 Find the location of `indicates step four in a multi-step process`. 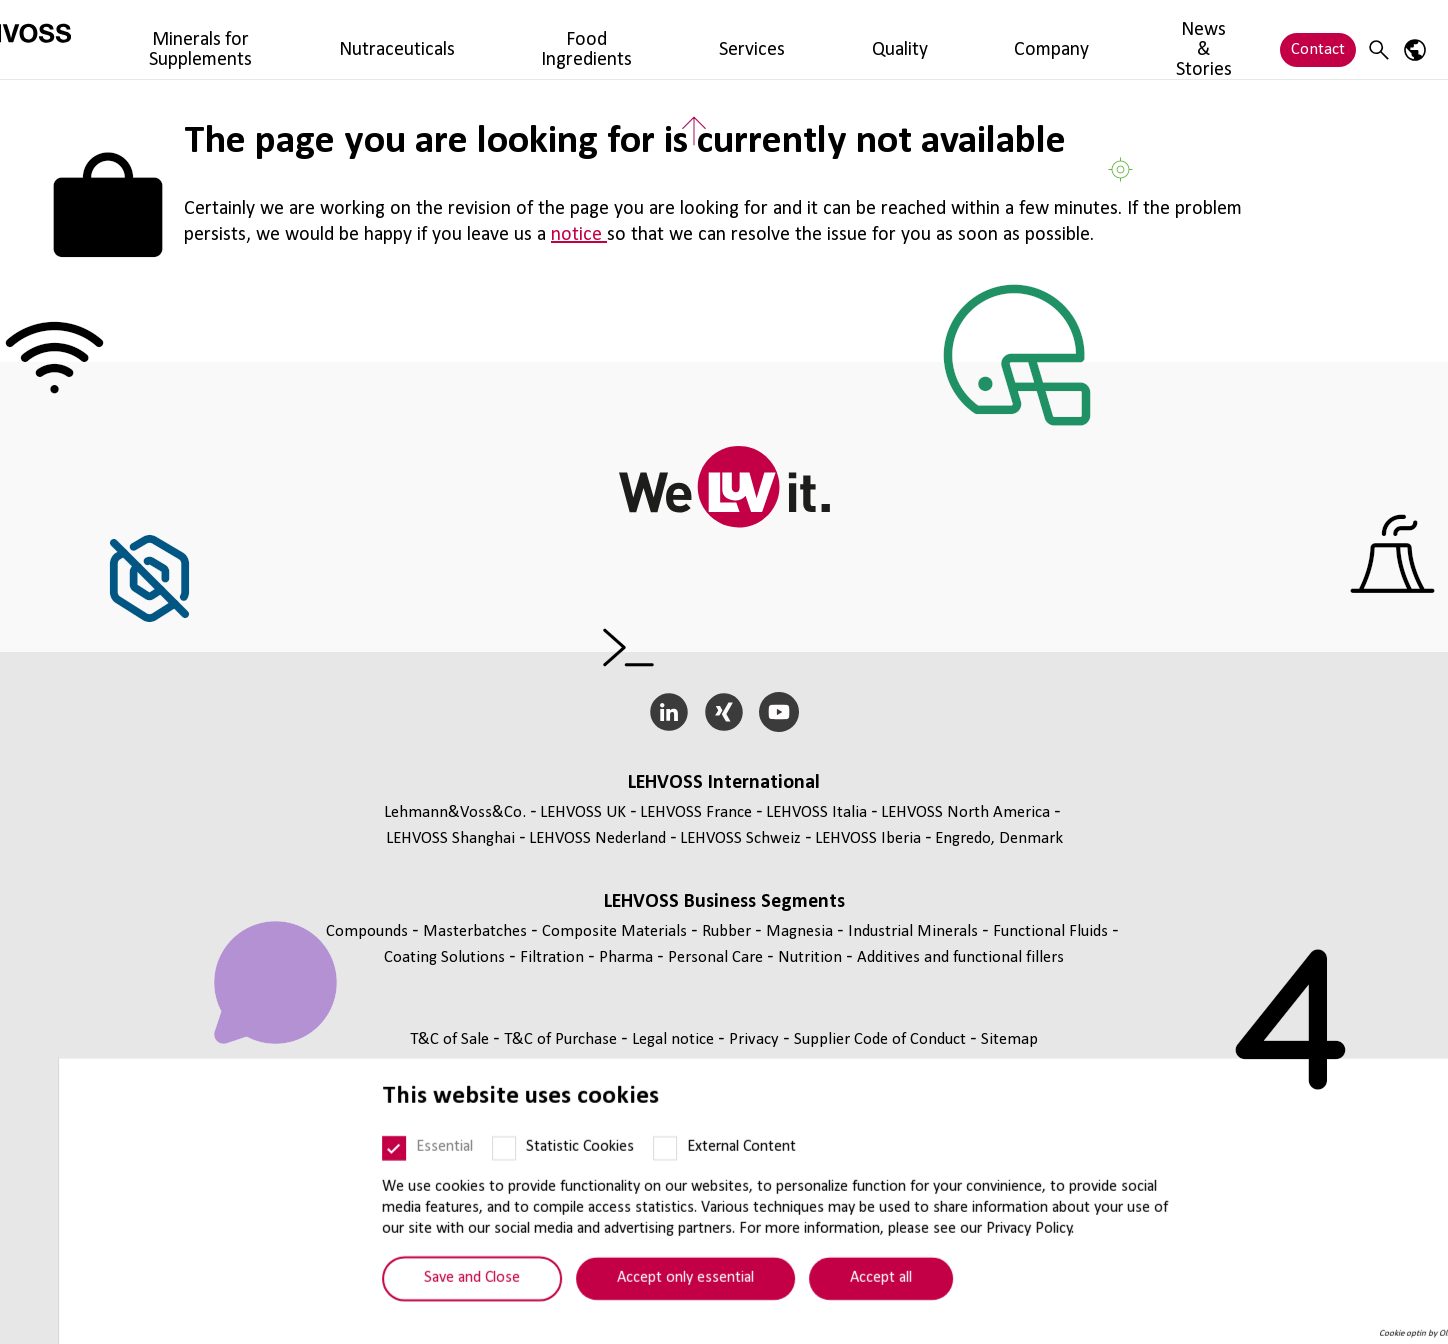

indicates step four in a multi-step process is located at coordinates (1293, 1019).